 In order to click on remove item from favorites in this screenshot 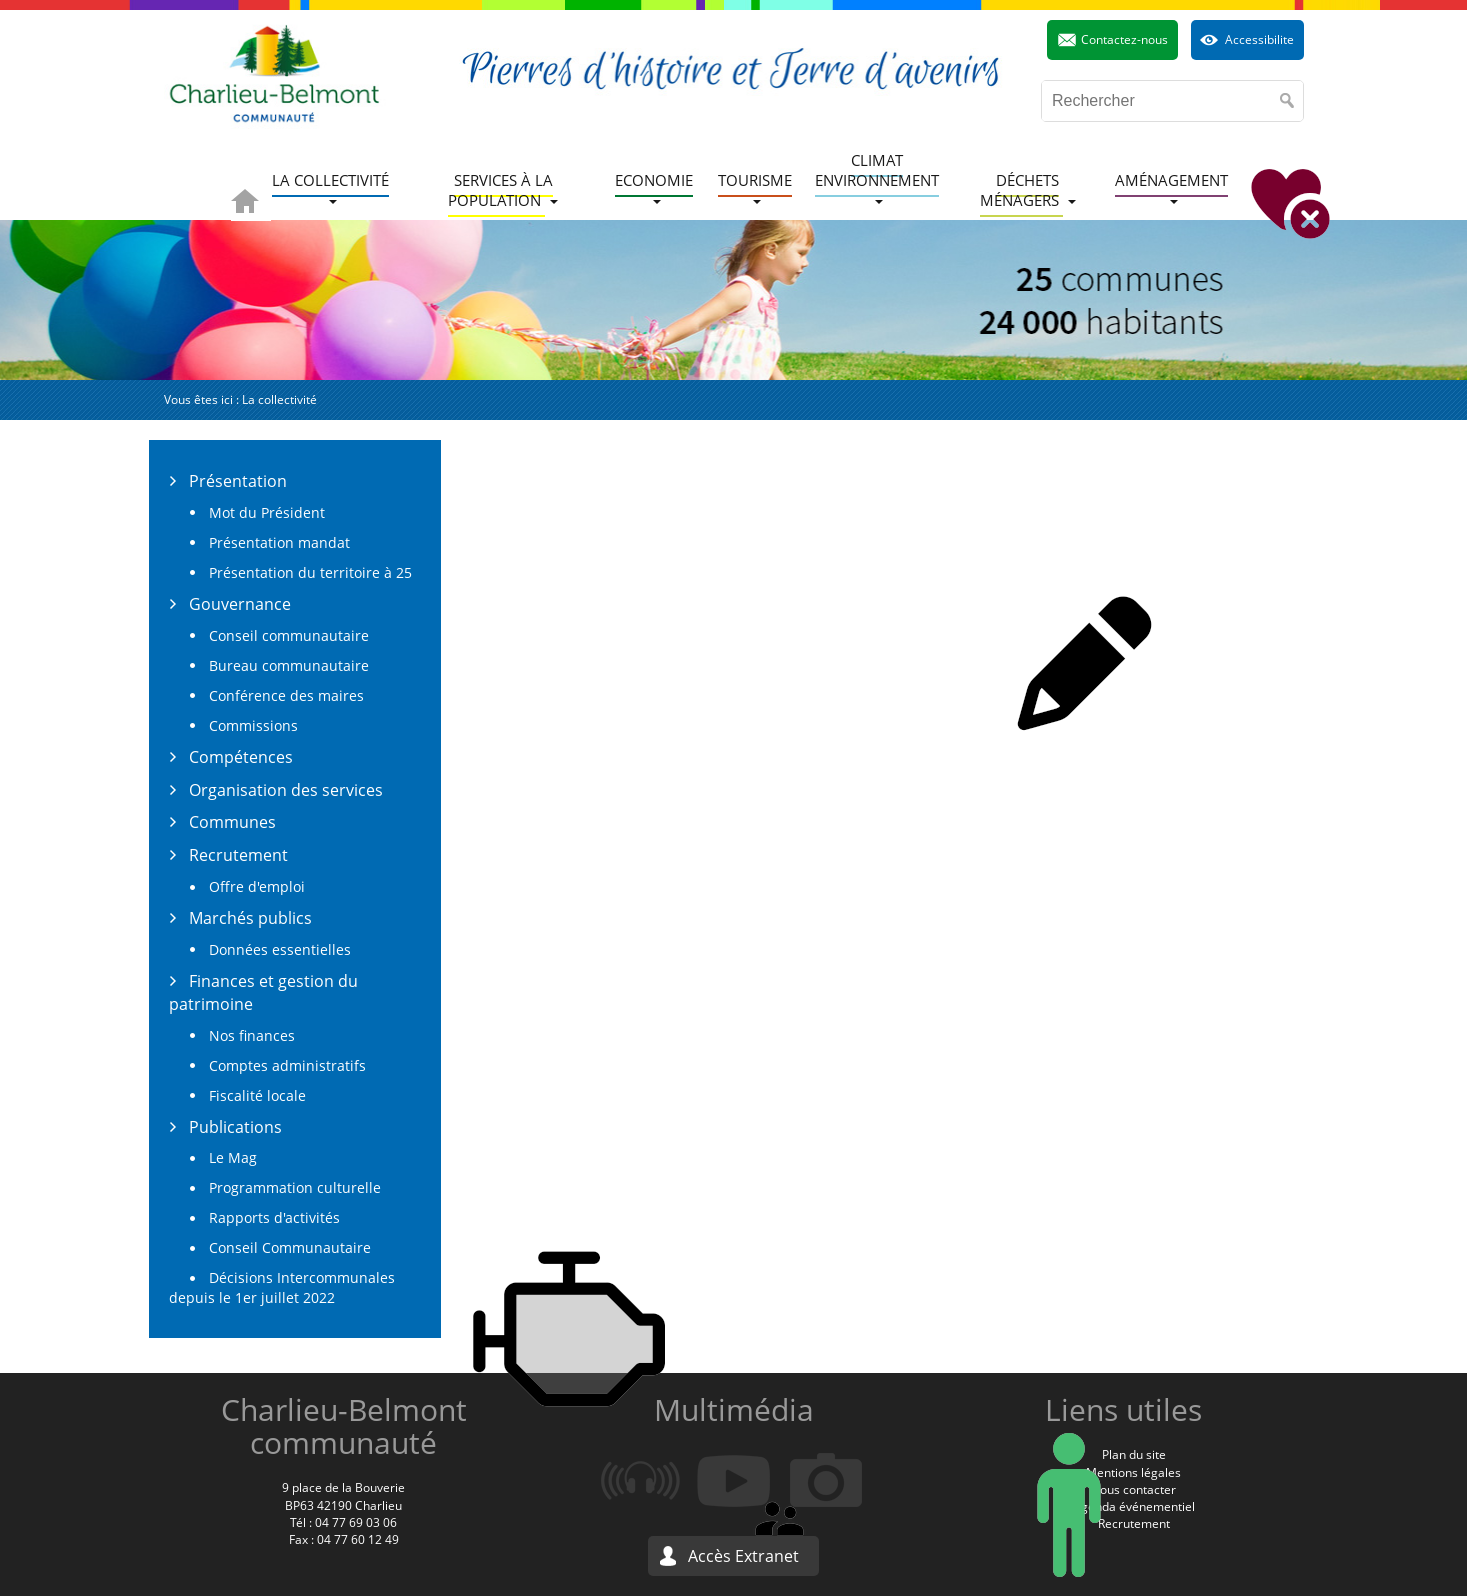, I will do `click(1290, 199)`.